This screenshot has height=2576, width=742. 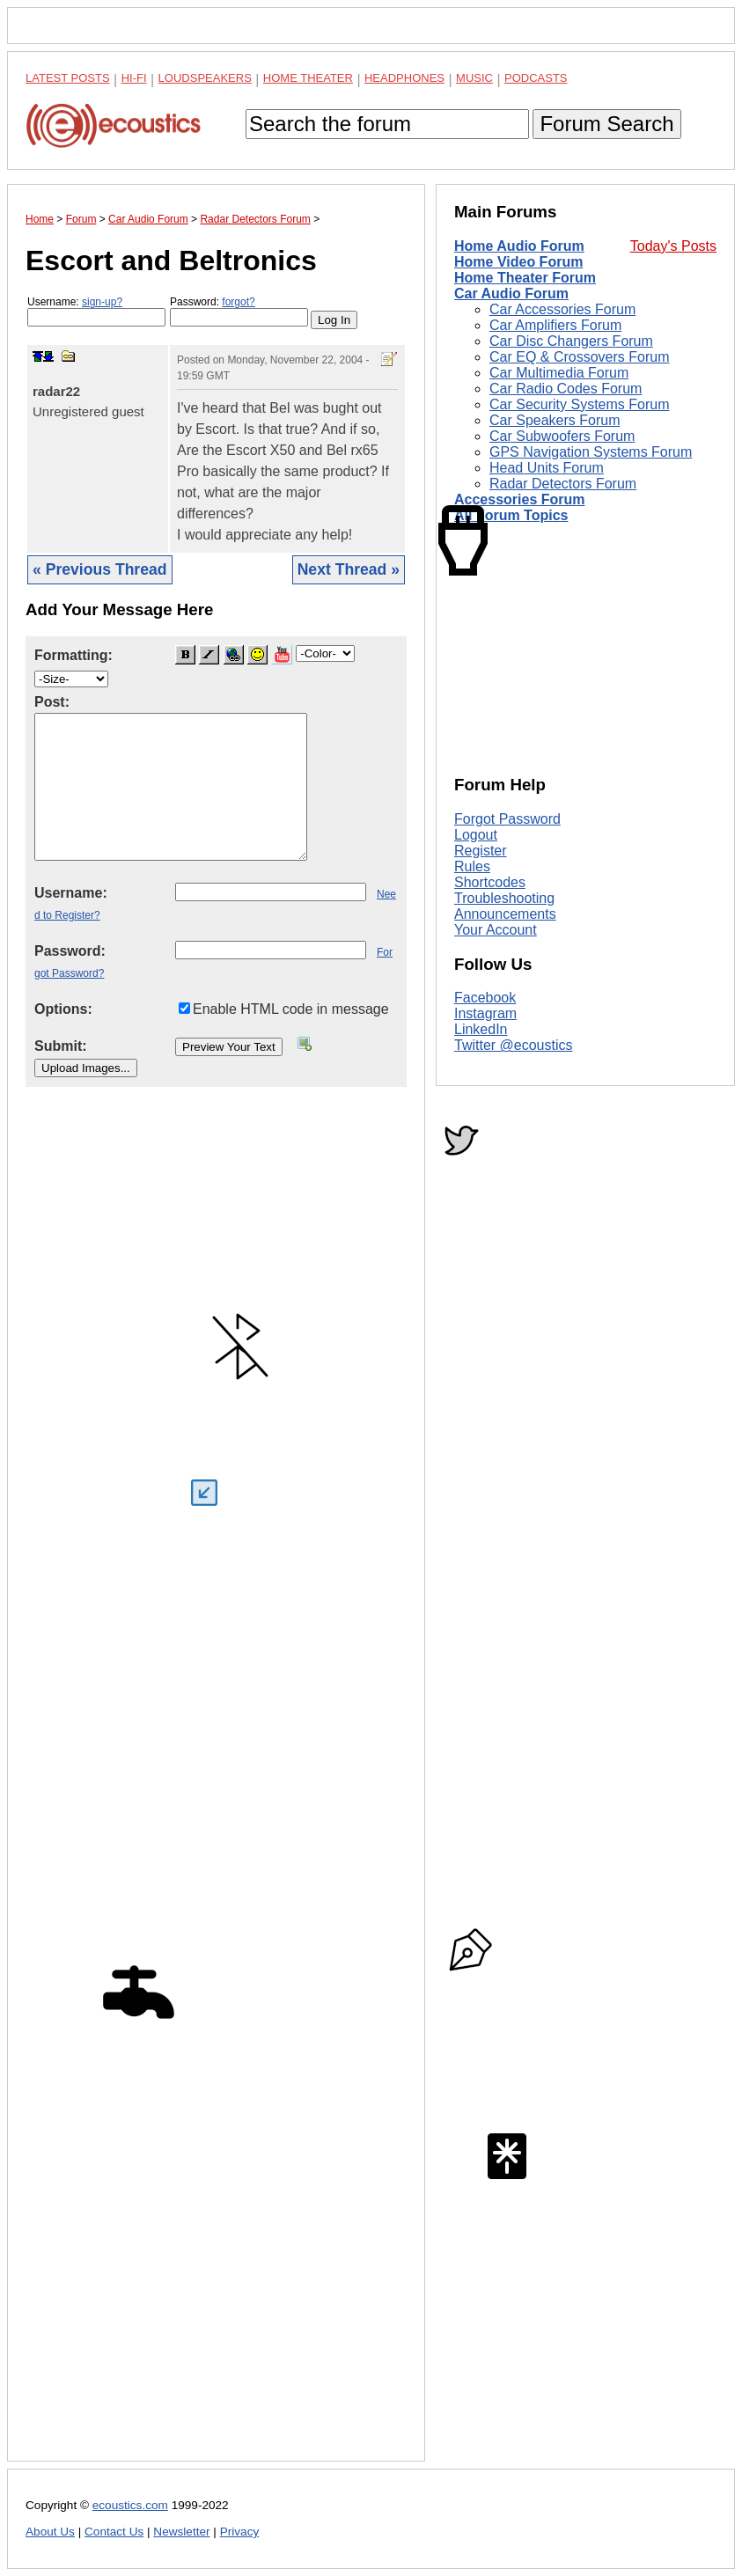 I want to click on access water or plumbing settings, so click(x=138, y=1996).